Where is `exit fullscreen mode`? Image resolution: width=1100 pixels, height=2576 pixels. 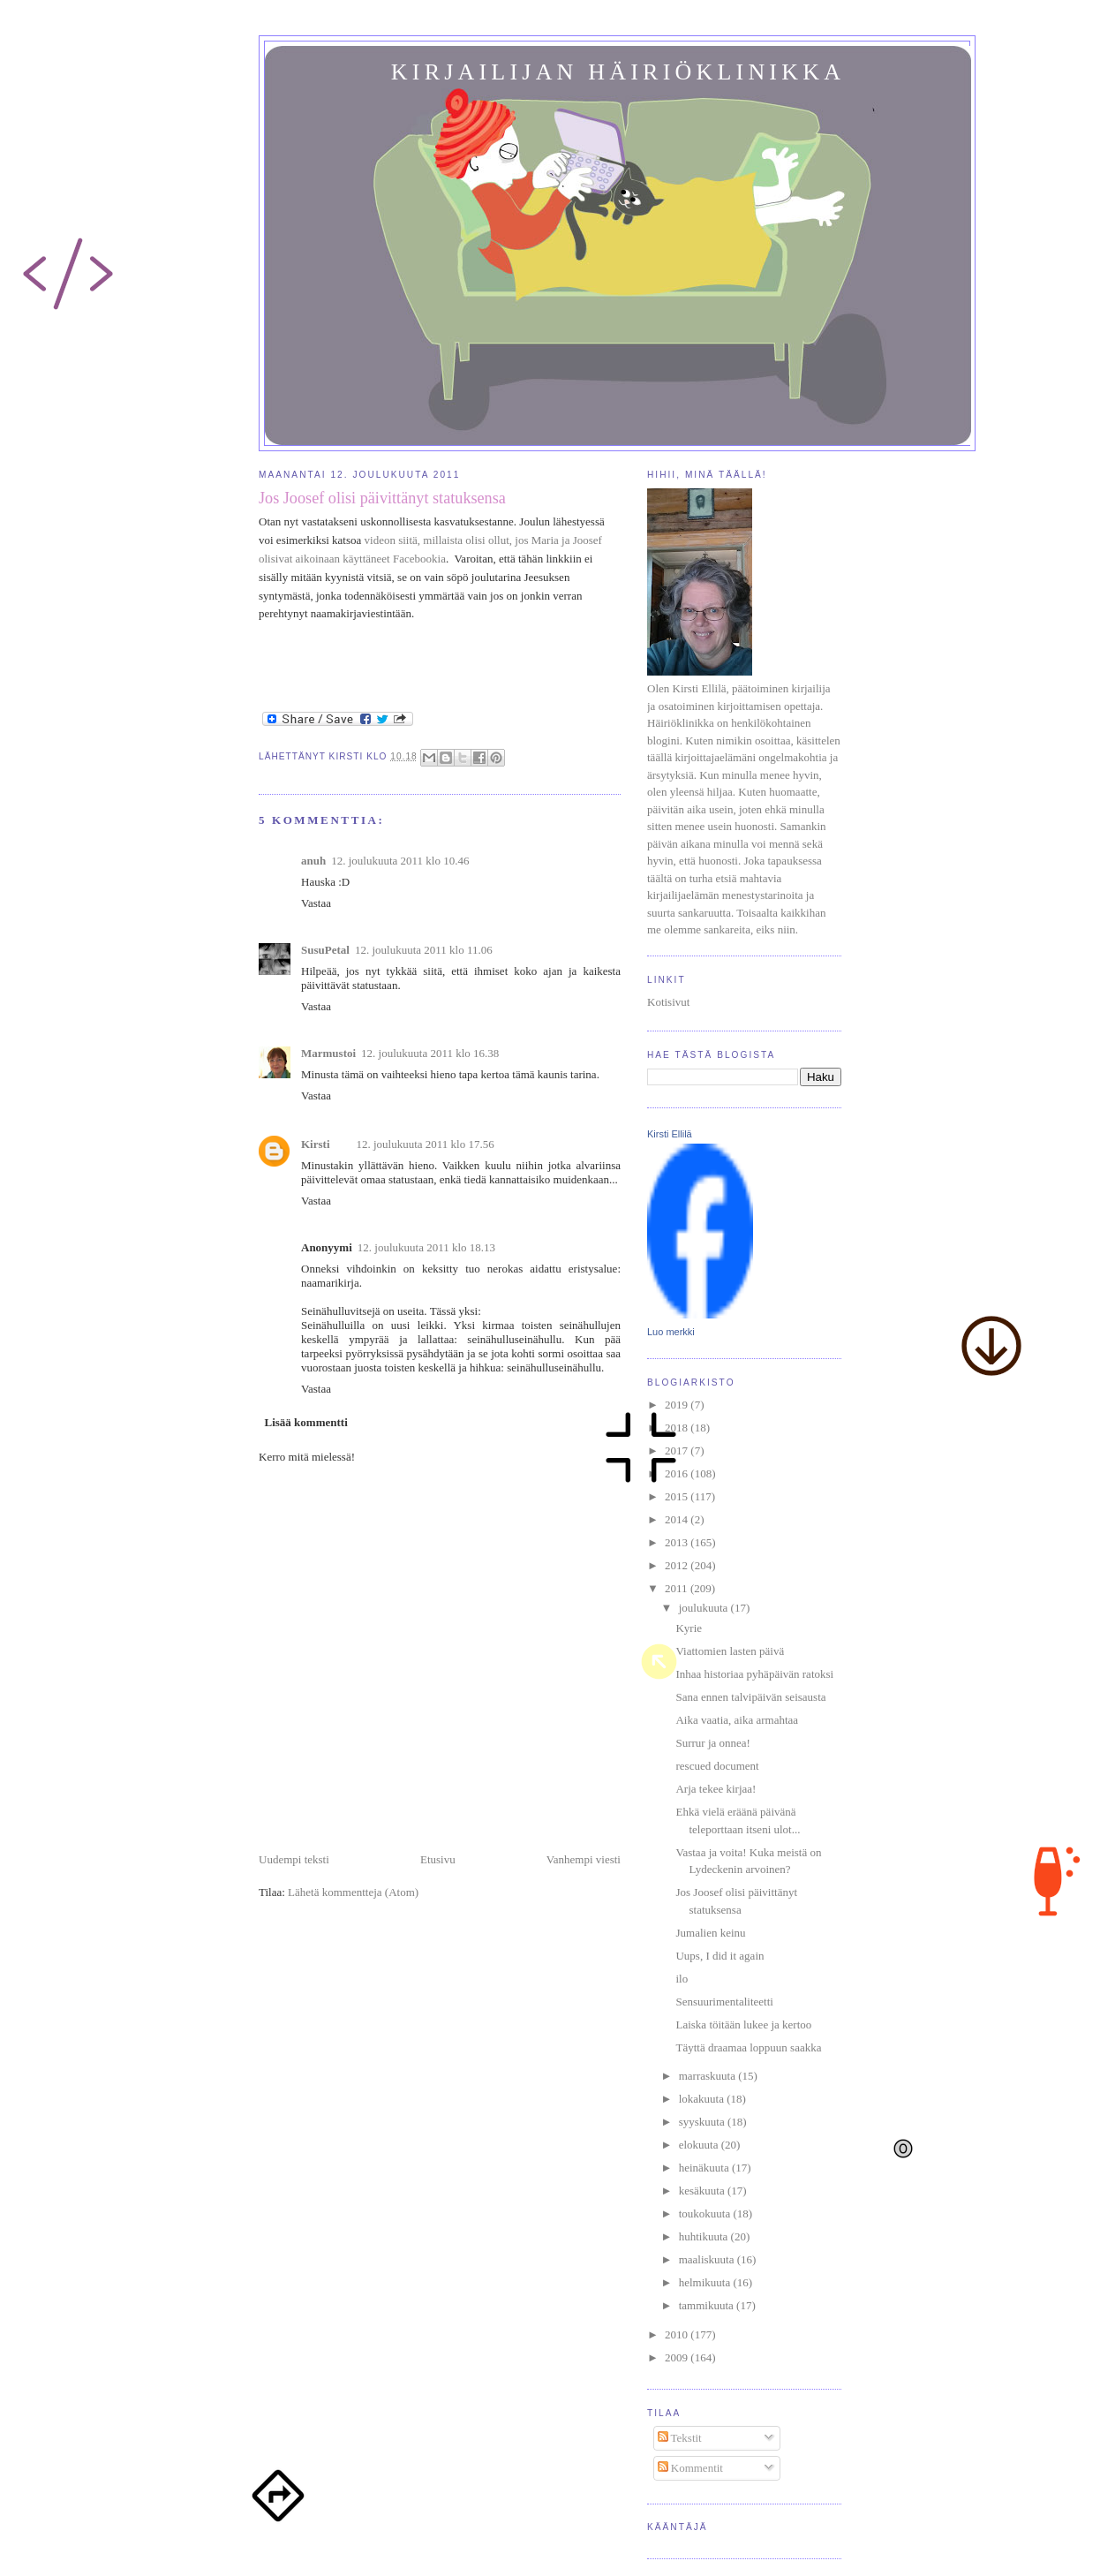
exit fullscreen mode is located at coordinates (641, 1447).